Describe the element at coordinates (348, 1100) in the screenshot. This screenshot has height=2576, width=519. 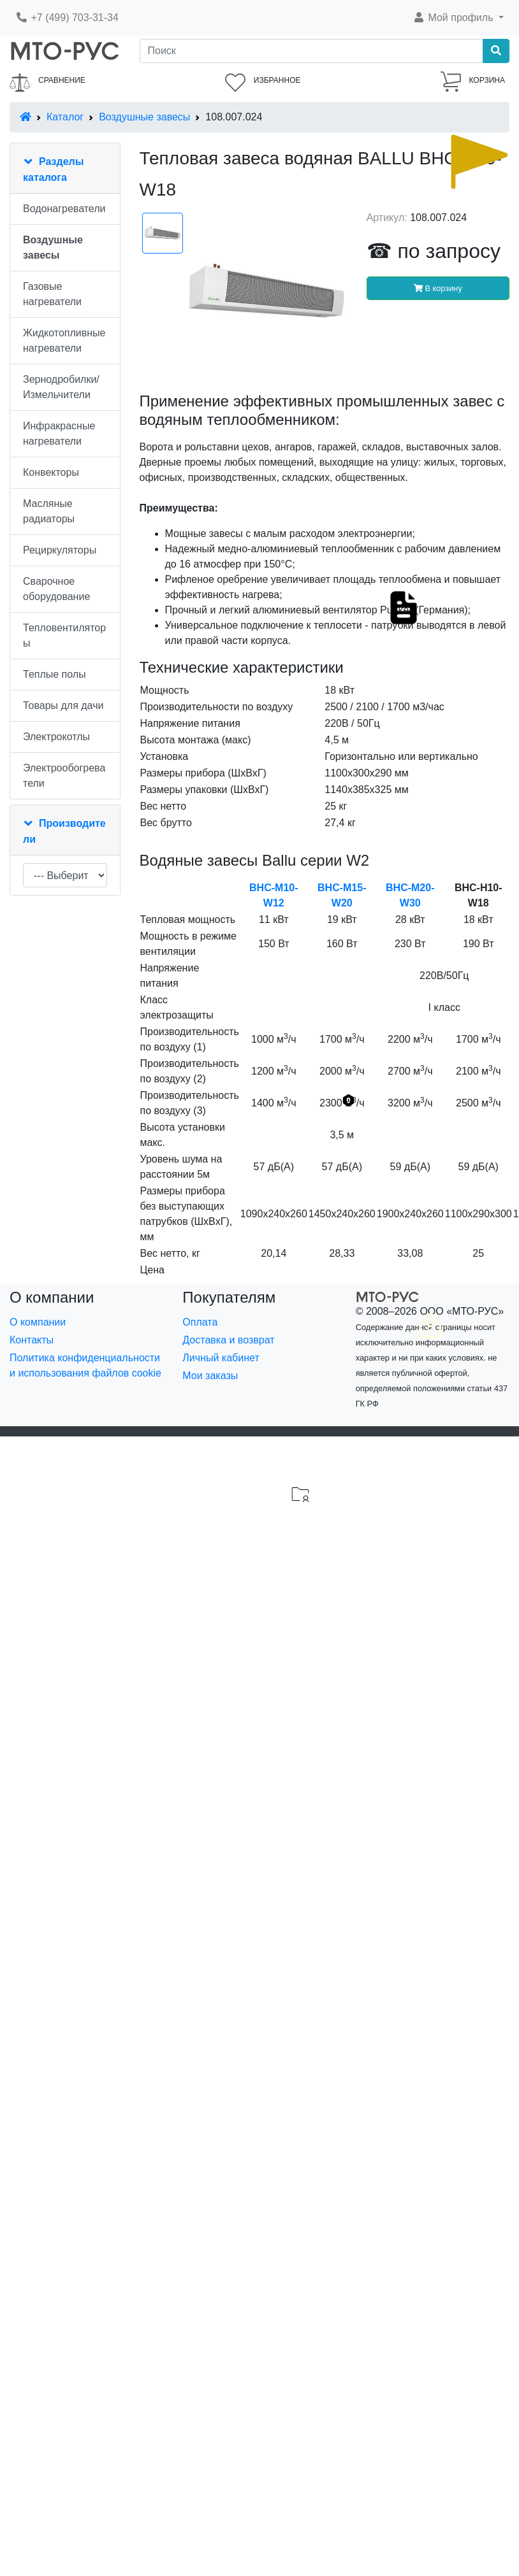
I see `indicates zero items or empty count` at that location.